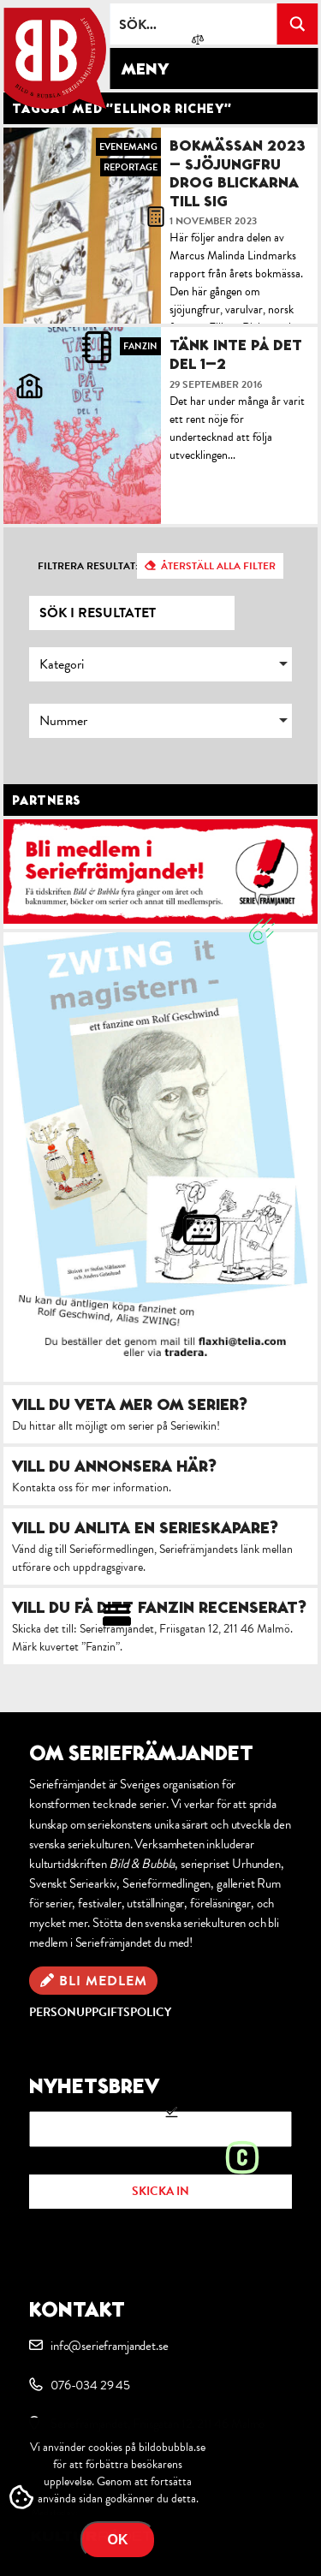  I want to click on open tabbed notebook or journal, so click(98, 347).